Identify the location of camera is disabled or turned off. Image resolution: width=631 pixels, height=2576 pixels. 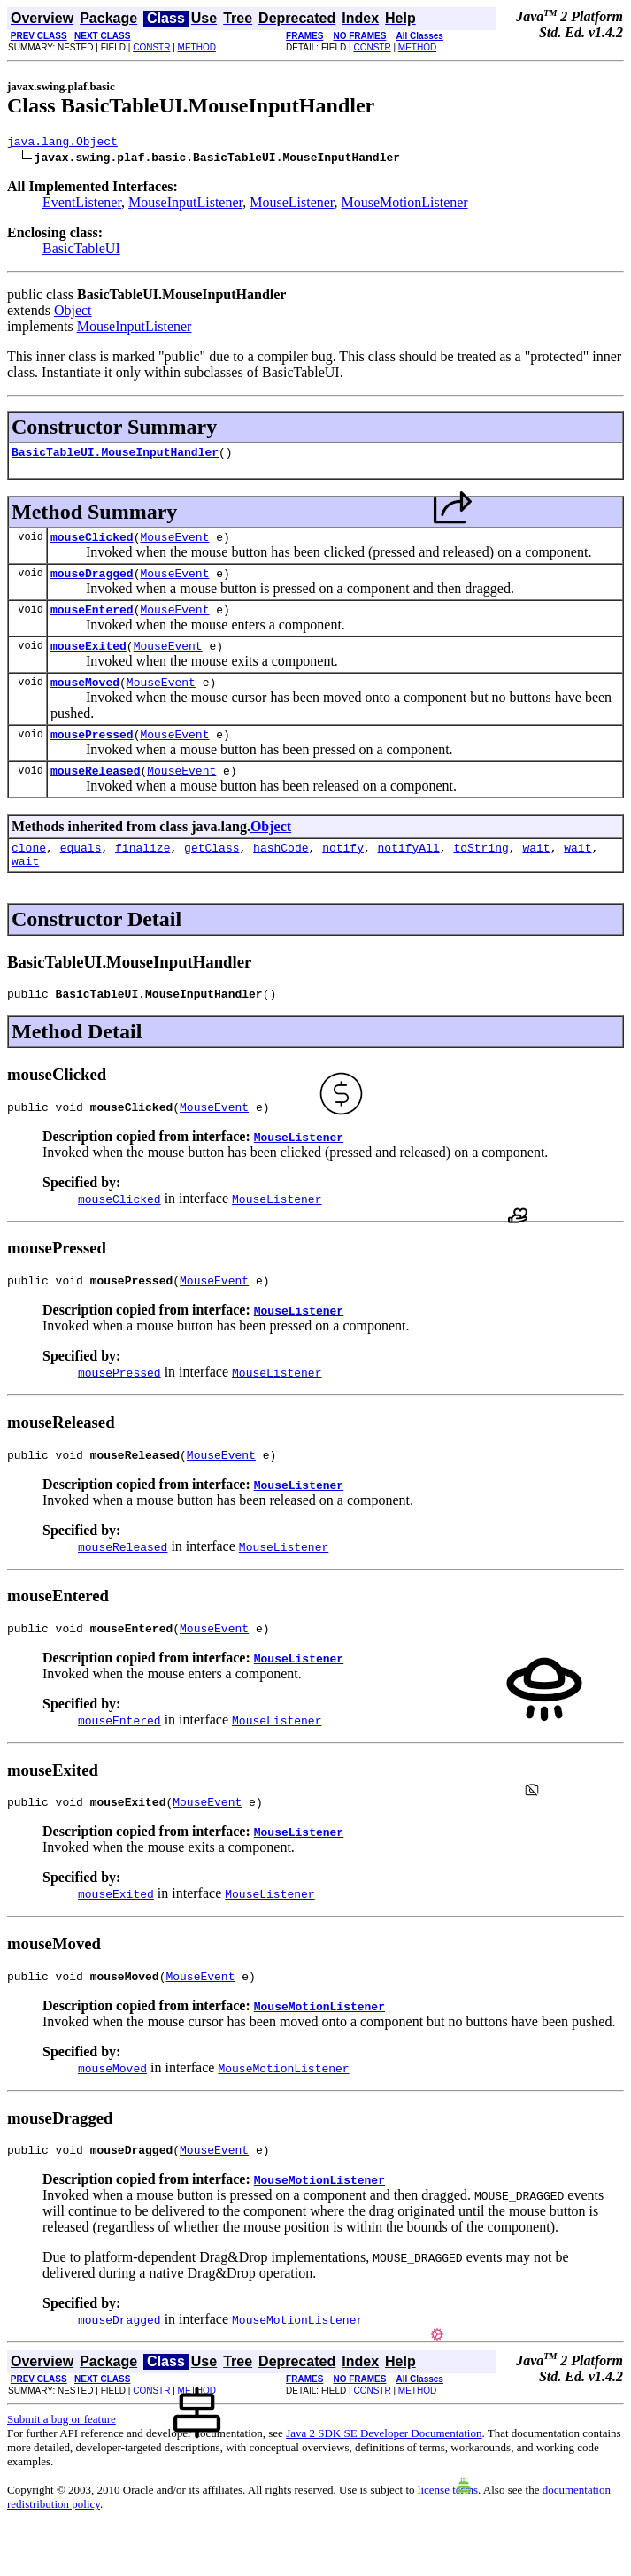
(532, 1790).